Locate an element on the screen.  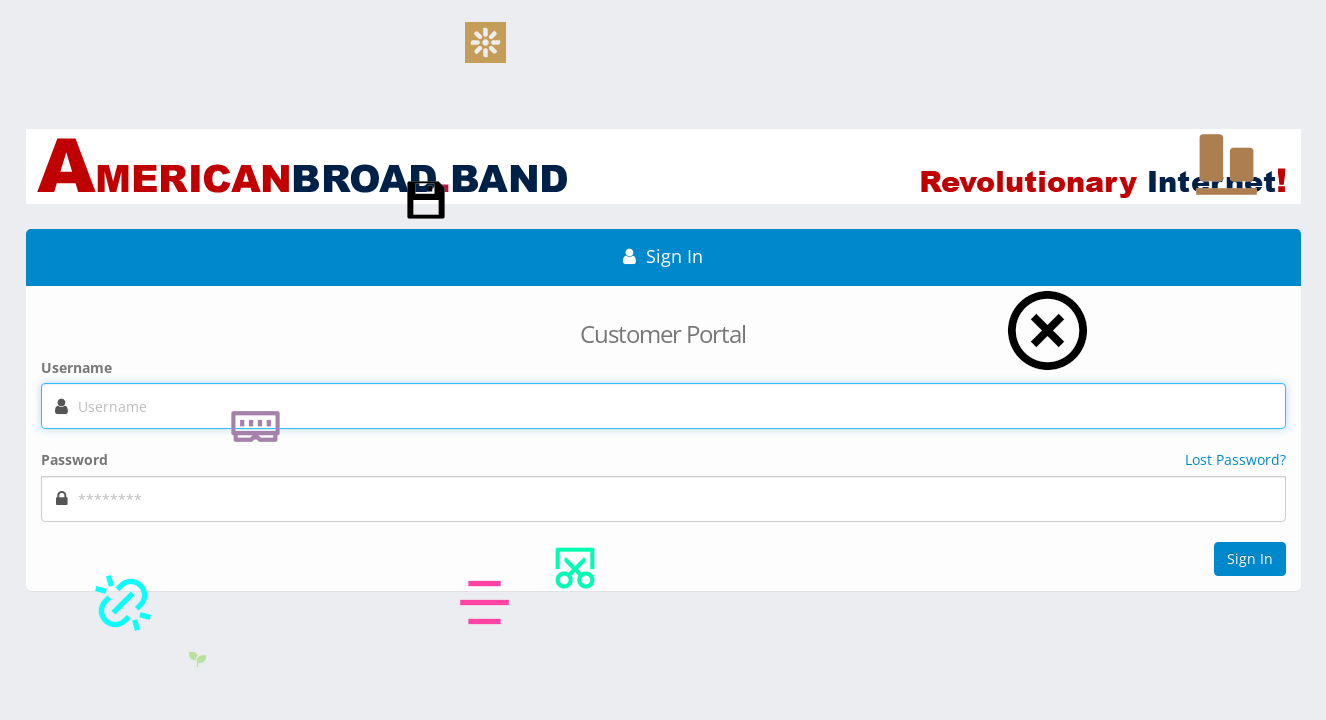
capture a screenshot is located at coordinates (575, 567).